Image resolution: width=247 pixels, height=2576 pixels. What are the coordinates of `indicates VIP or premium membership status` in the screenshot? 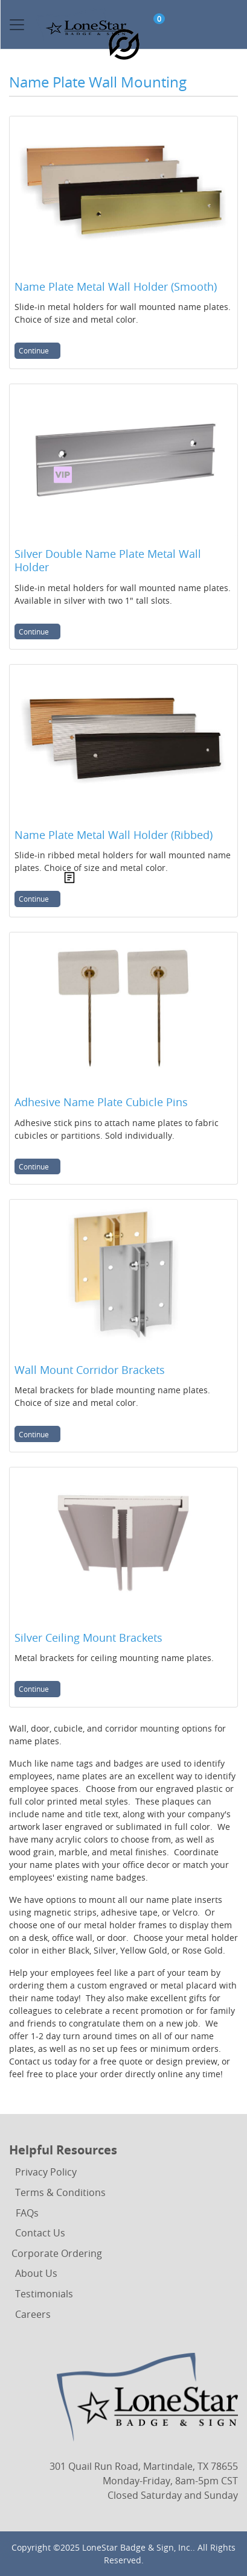 It's located at (63, 475).